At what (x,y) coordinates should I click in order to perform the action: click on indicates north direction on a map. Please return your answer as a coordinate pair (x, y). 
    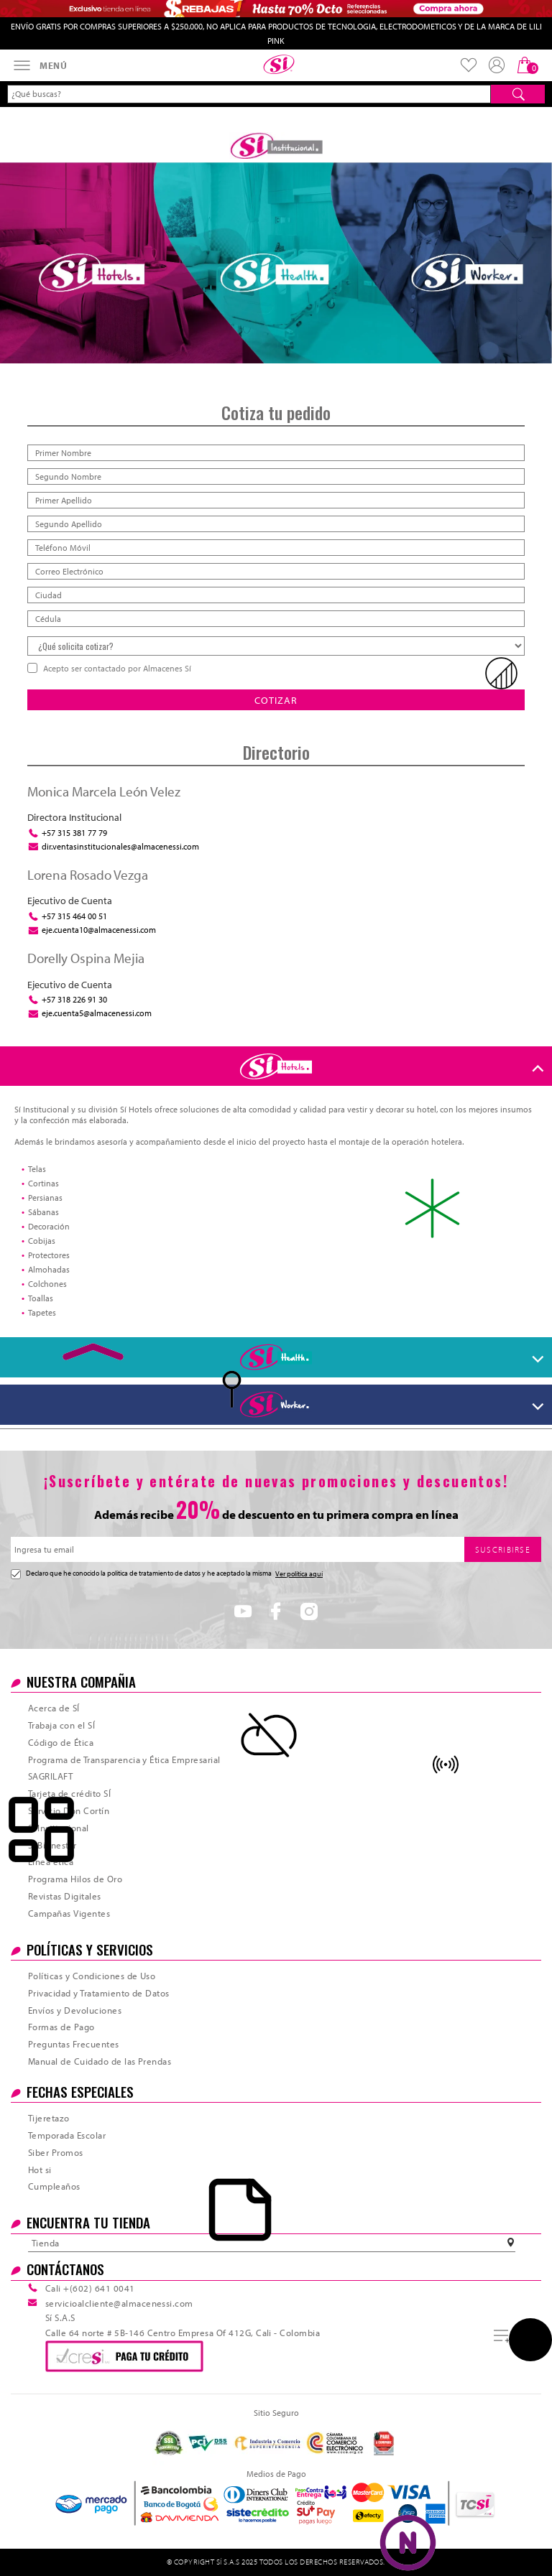
    Looking at the image, I should click on (408, 2542).